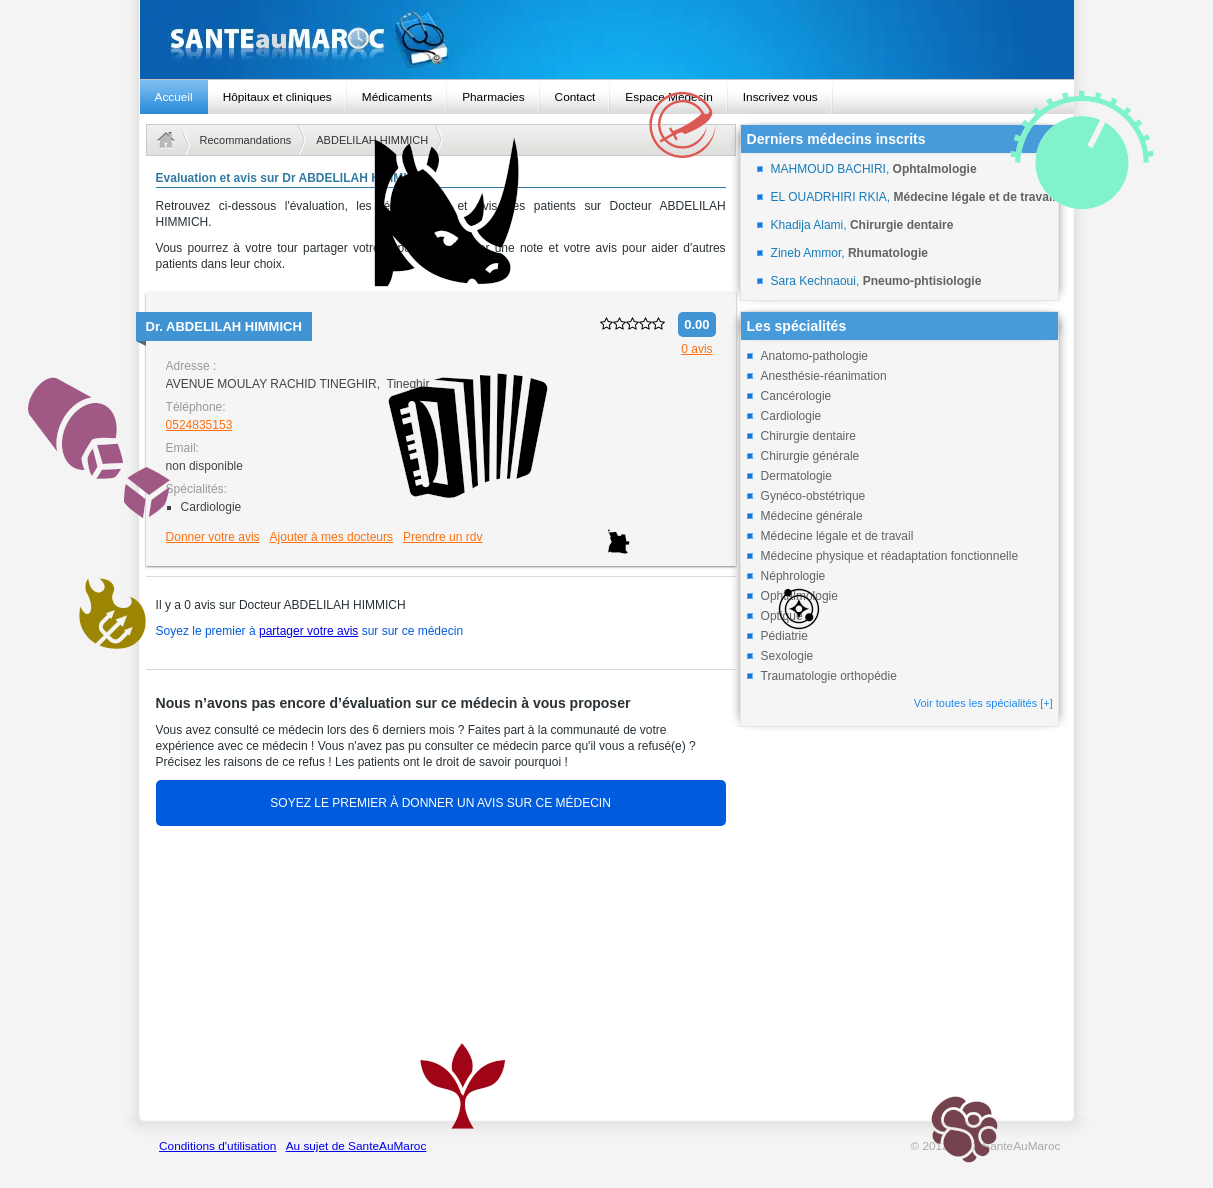 This screenshot has width=1213, height=1188. I want to click on adjust volume or settings level, so click(1082, 150).